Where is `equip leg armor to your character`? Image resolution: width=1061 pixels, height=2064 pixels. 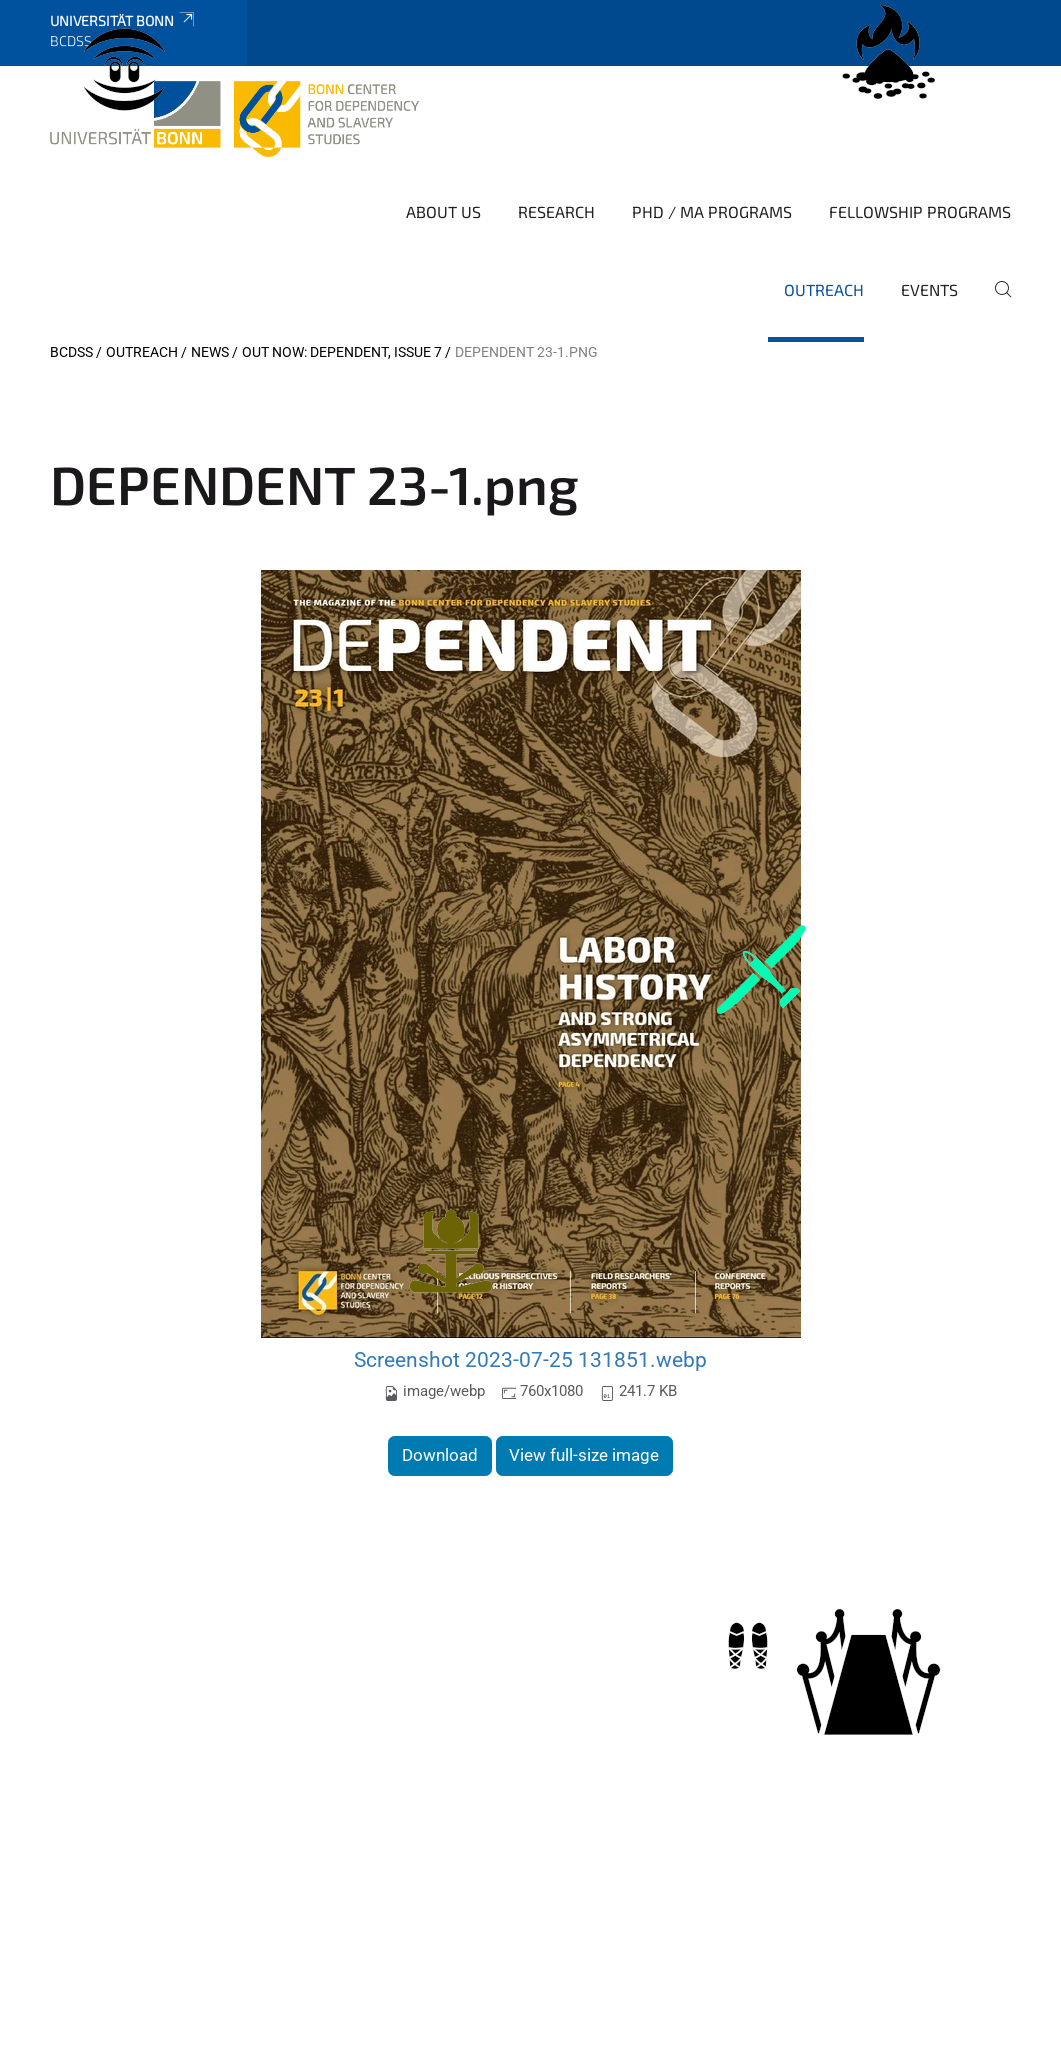
equip leg armor to your character is located at coordinates (748, 1645).